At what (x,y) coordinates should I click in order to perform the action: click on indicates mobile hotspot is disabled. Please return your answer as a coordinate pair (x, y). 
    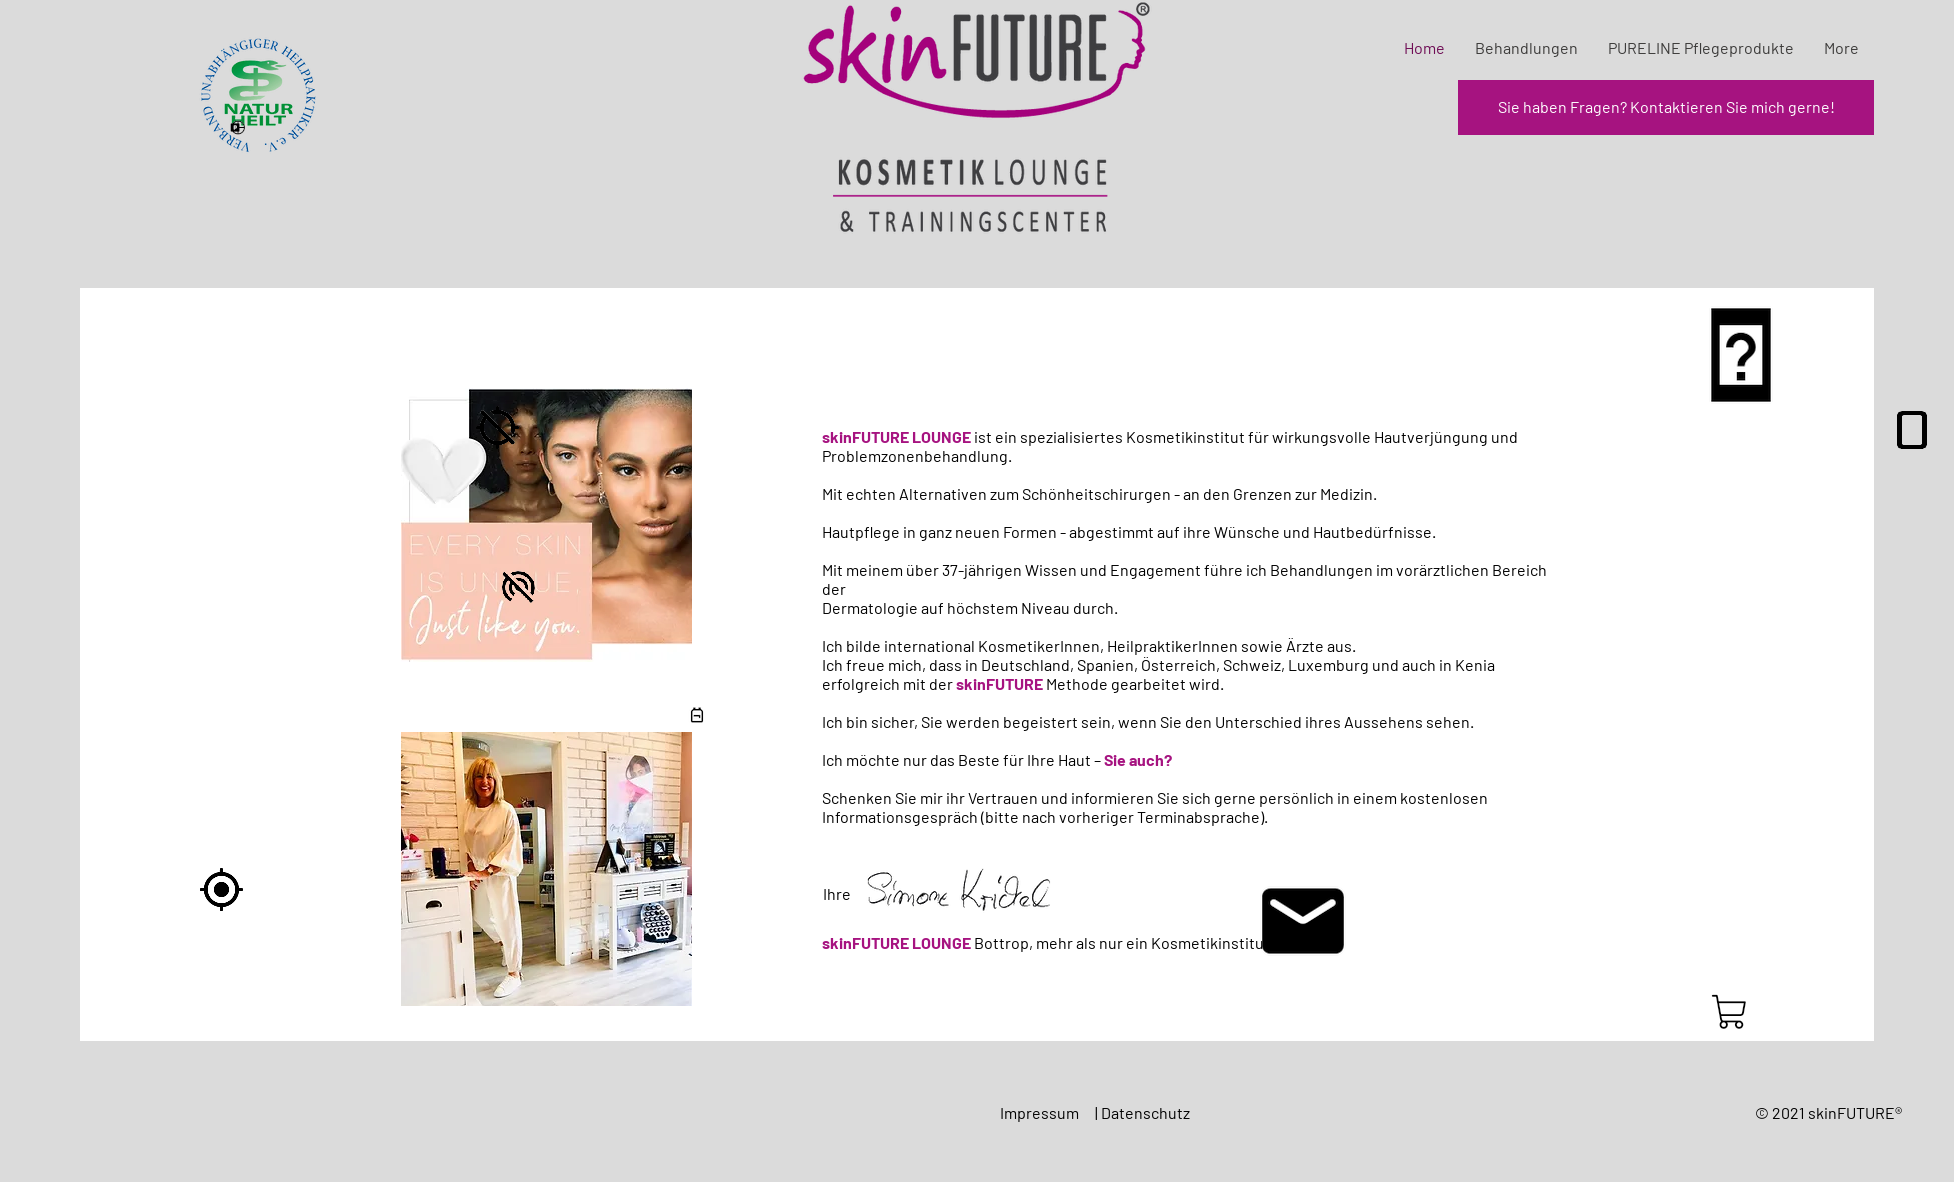
    Looking at the image, I should click on (518, 587).